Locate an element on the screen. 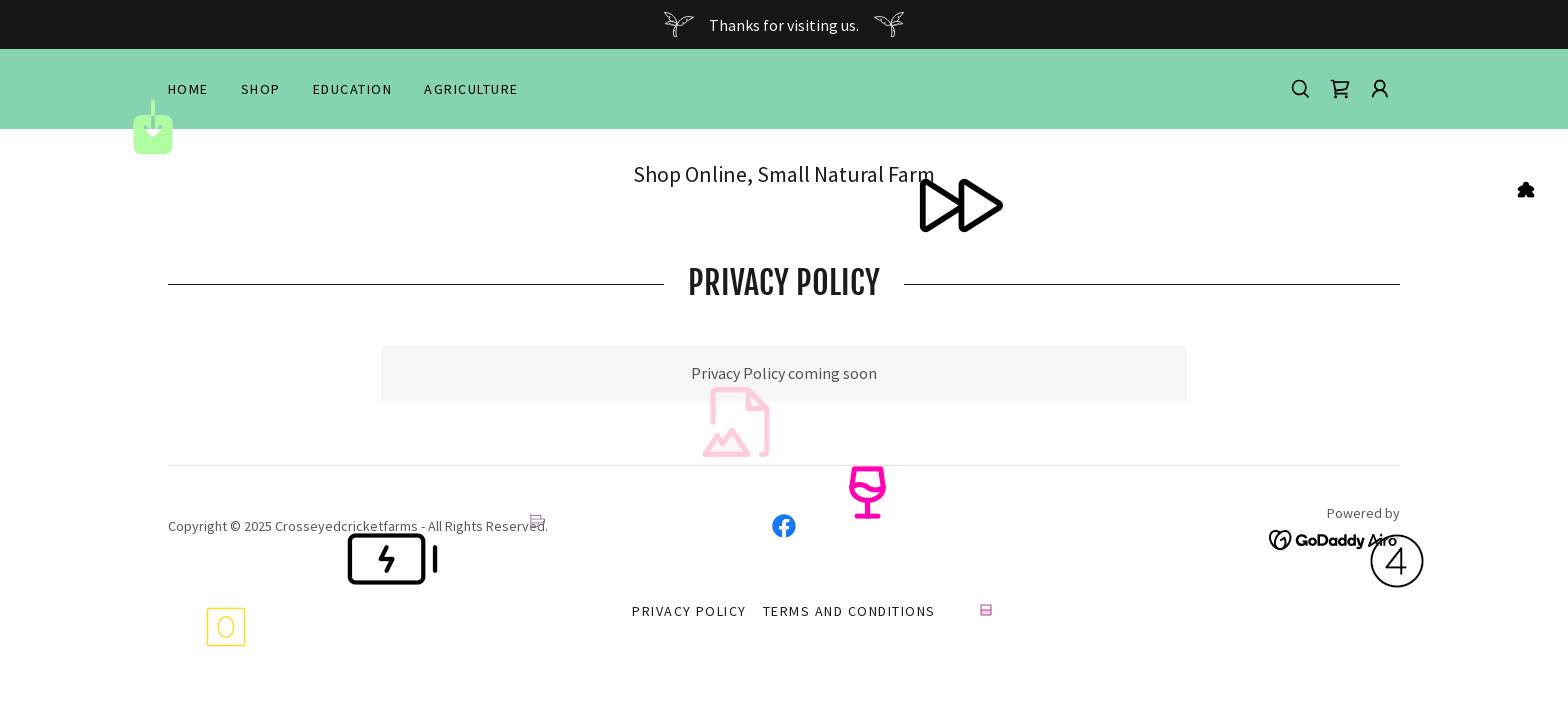 This screenshot has width=1568, height=720. access board game or tabletop gaming features is located at coordinates (1526, 190).